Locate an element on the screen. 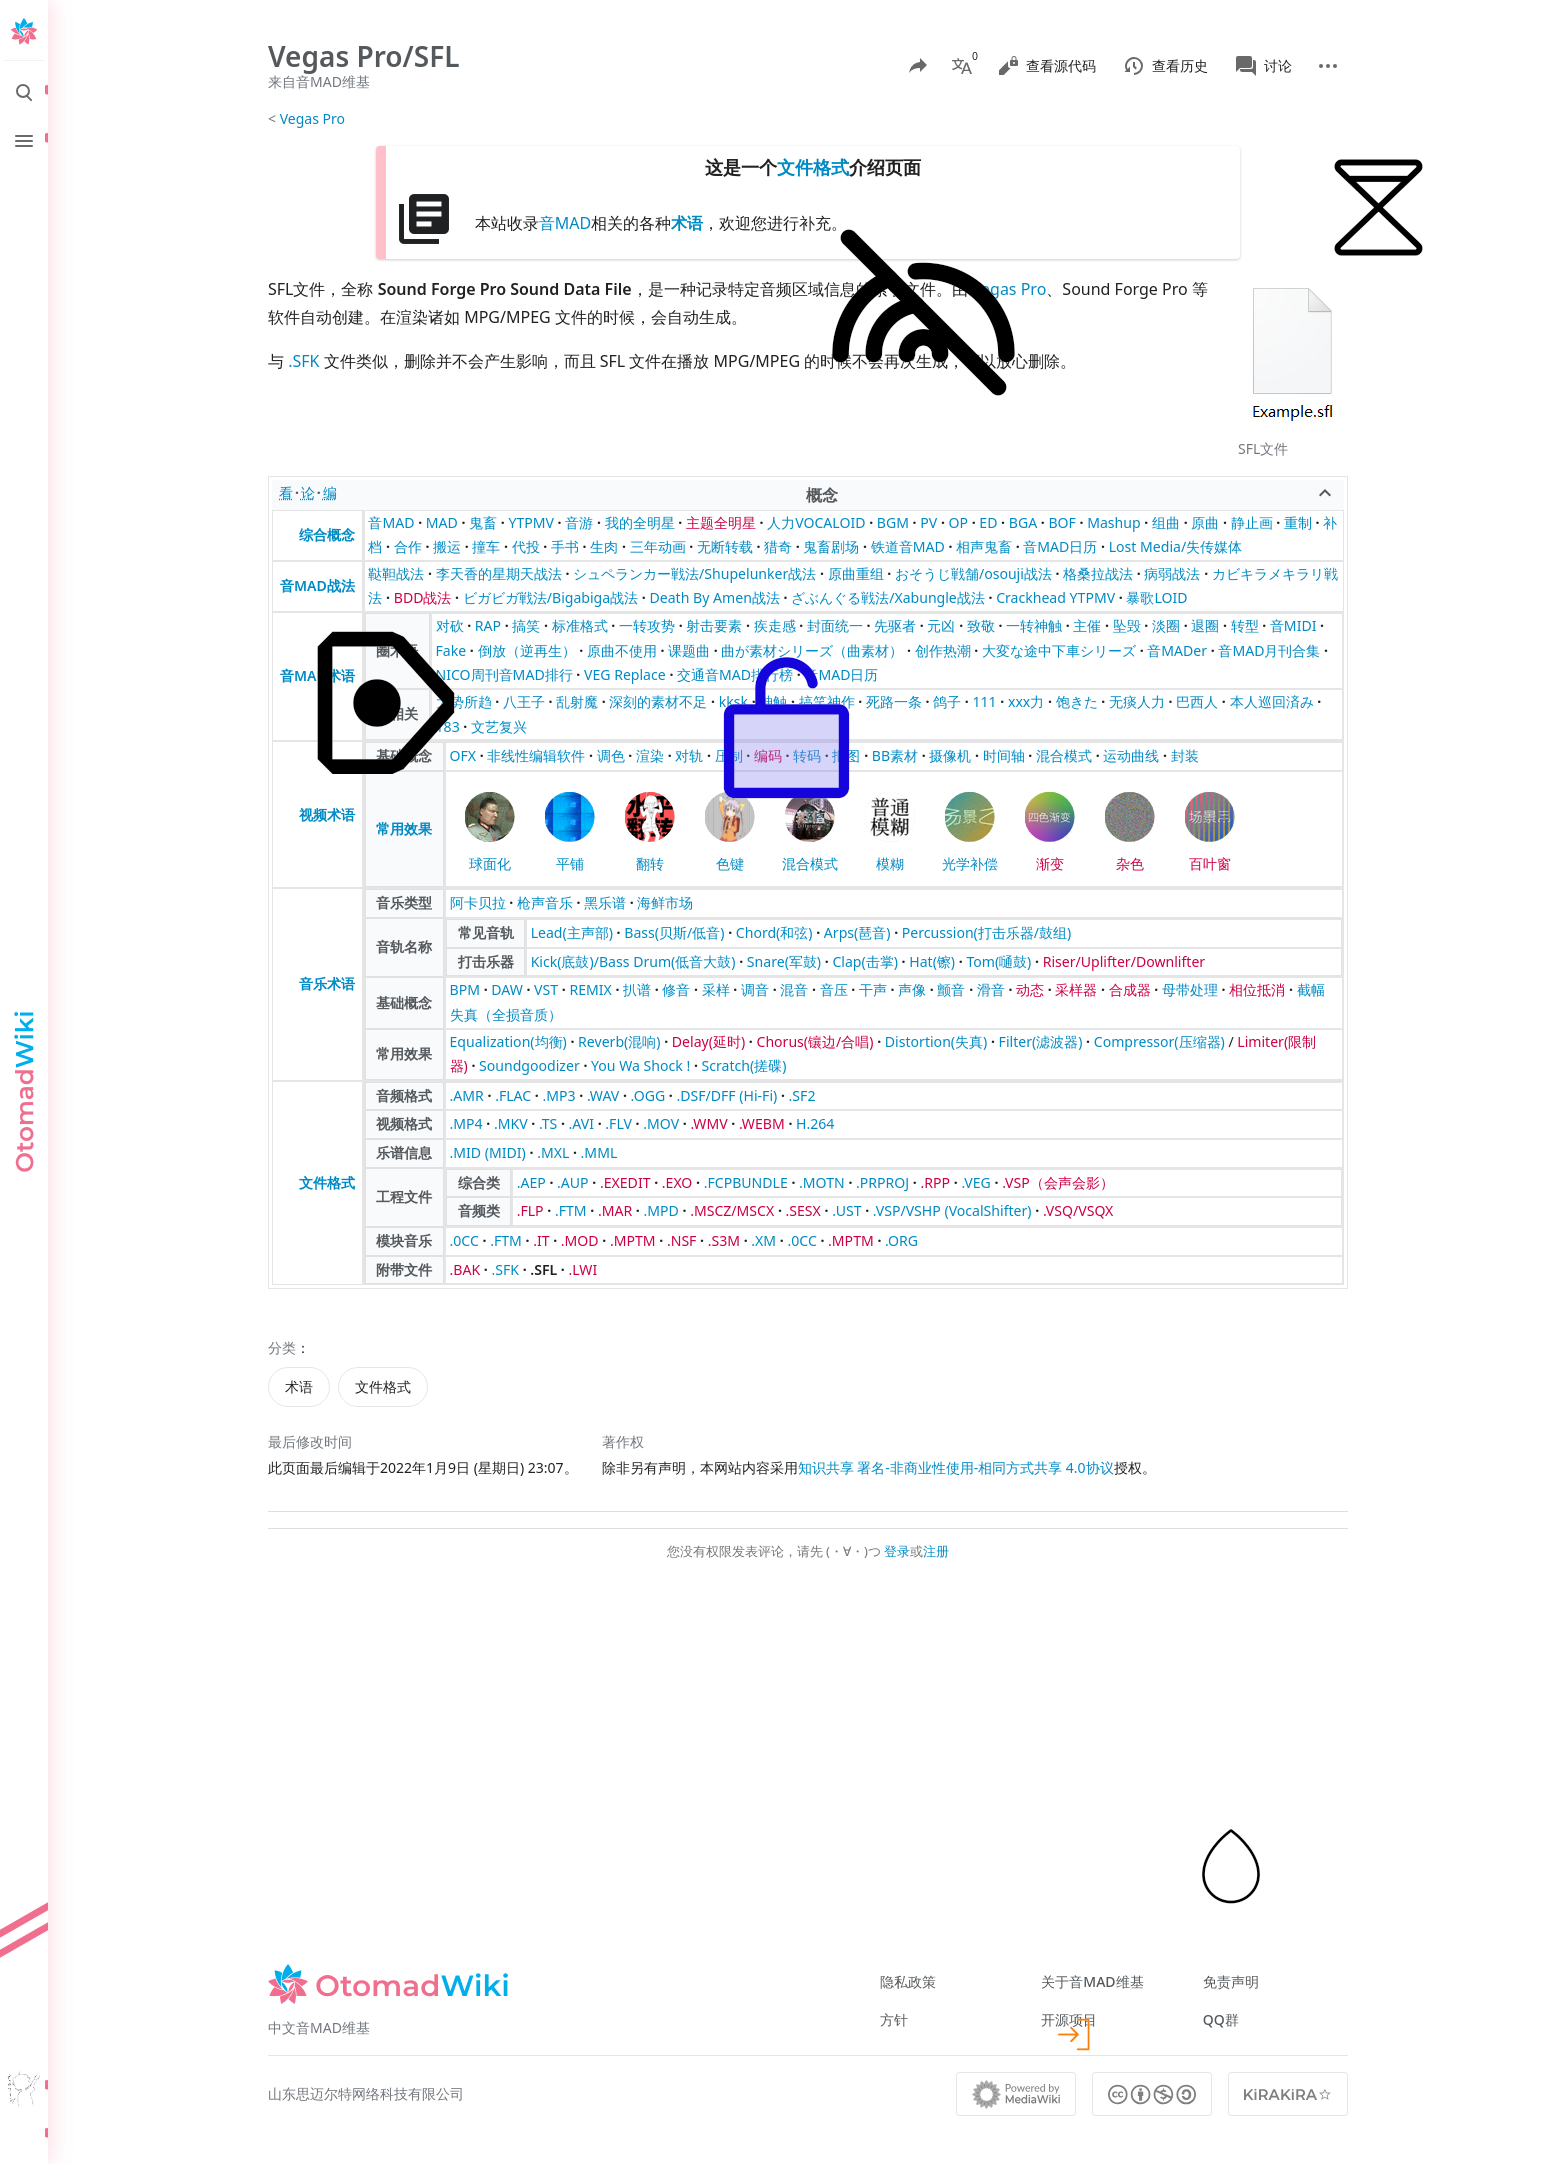 This screenshot has height=2164, width=1568. unlocked or unsecured state is located at coordinates (786, 735).